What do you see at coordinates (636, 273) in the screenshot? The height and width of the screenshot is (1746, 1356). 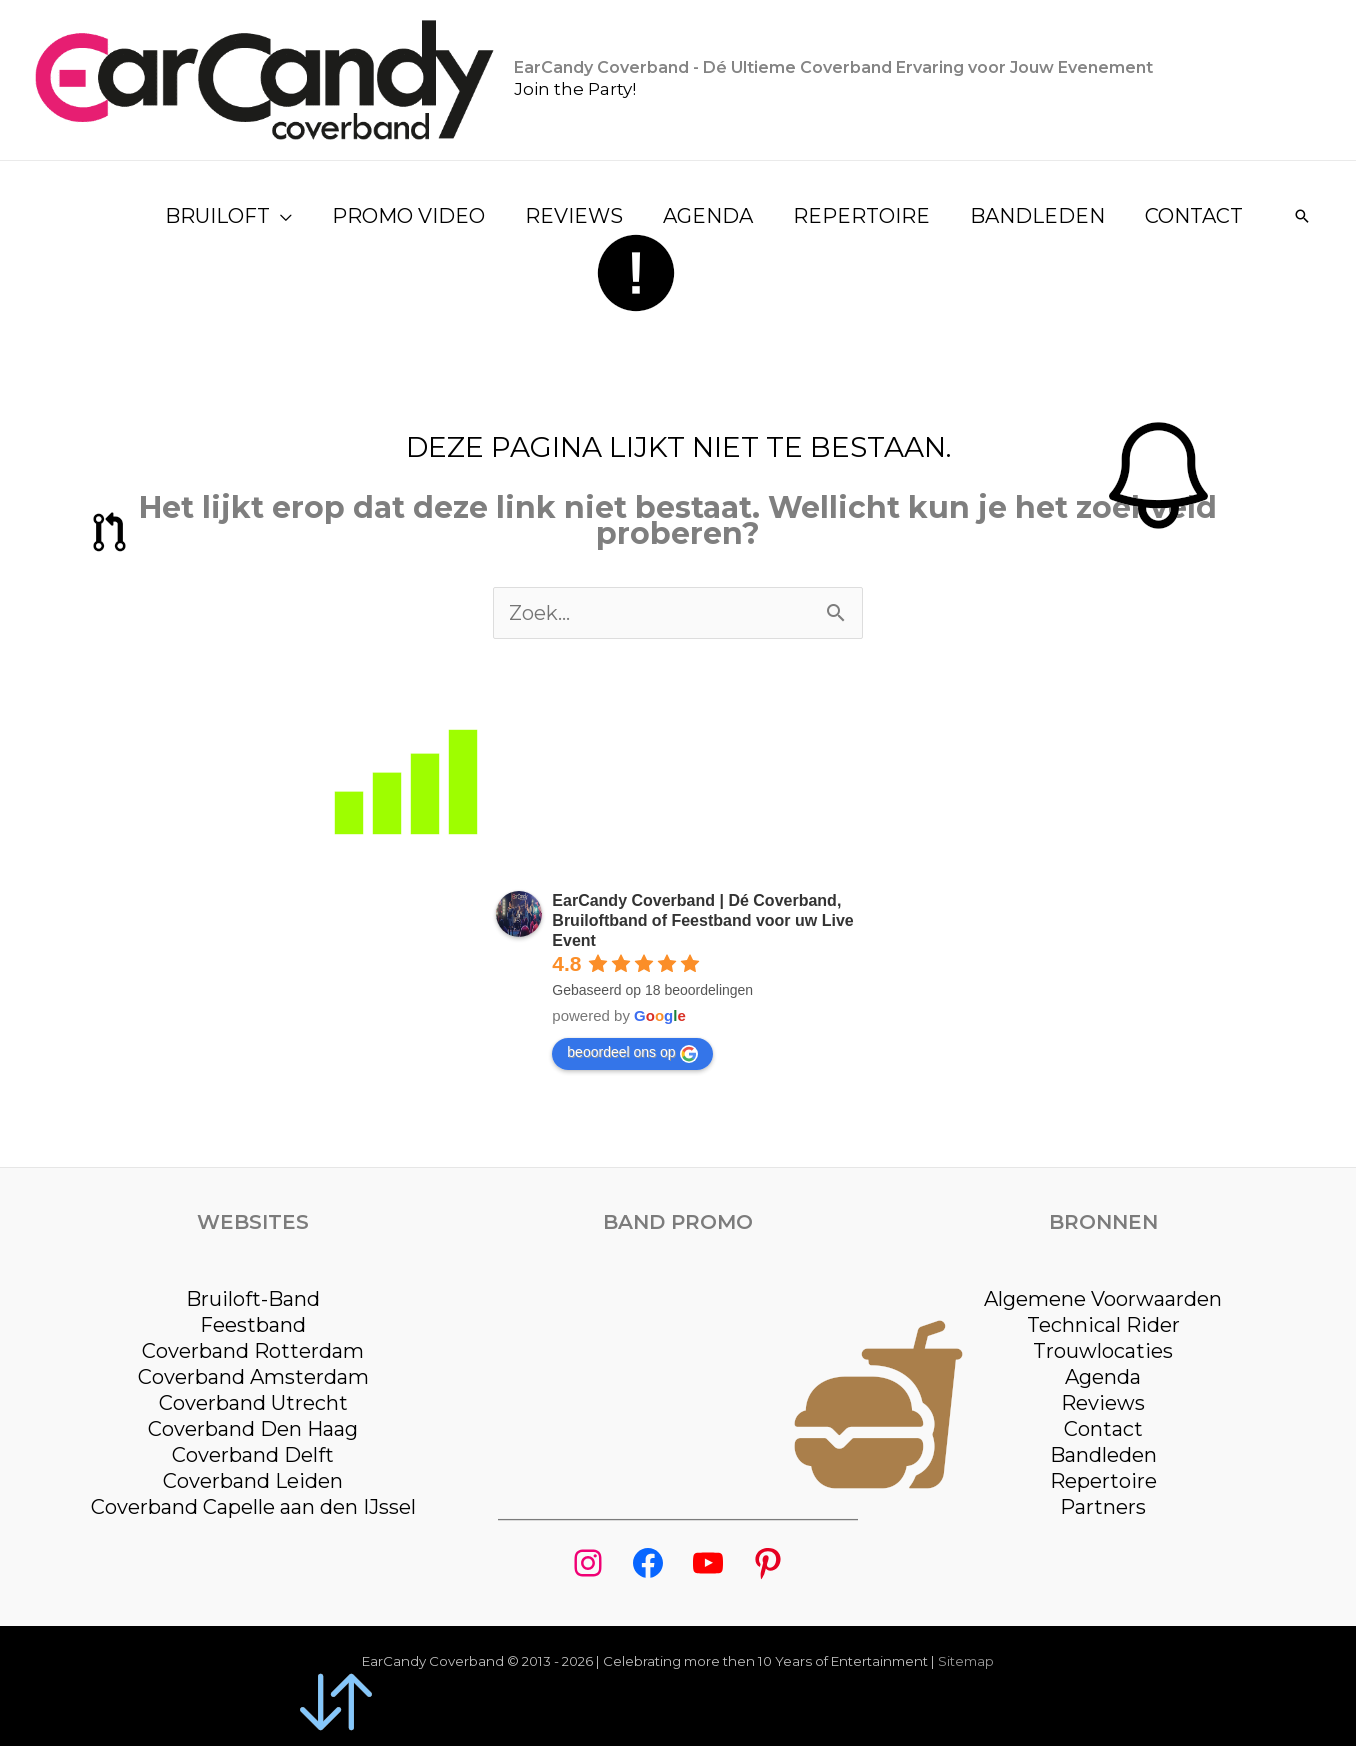 I see `indicates a warning or error state` at bounding box center [636, 273].